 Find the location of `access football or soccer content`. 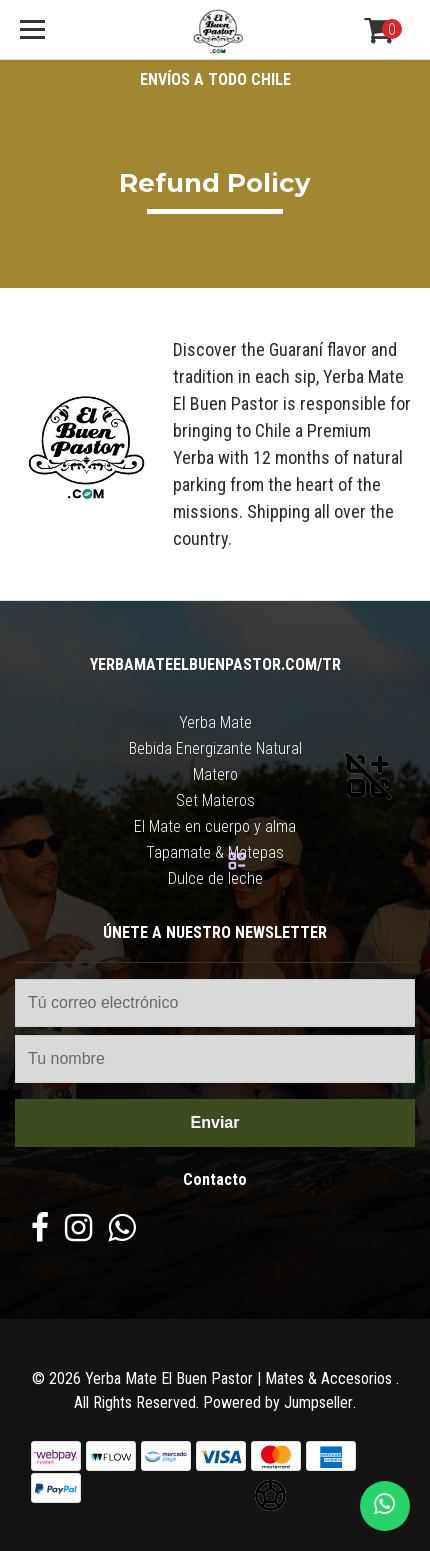

access football or soccer content is located at coordinates (270, 1495).